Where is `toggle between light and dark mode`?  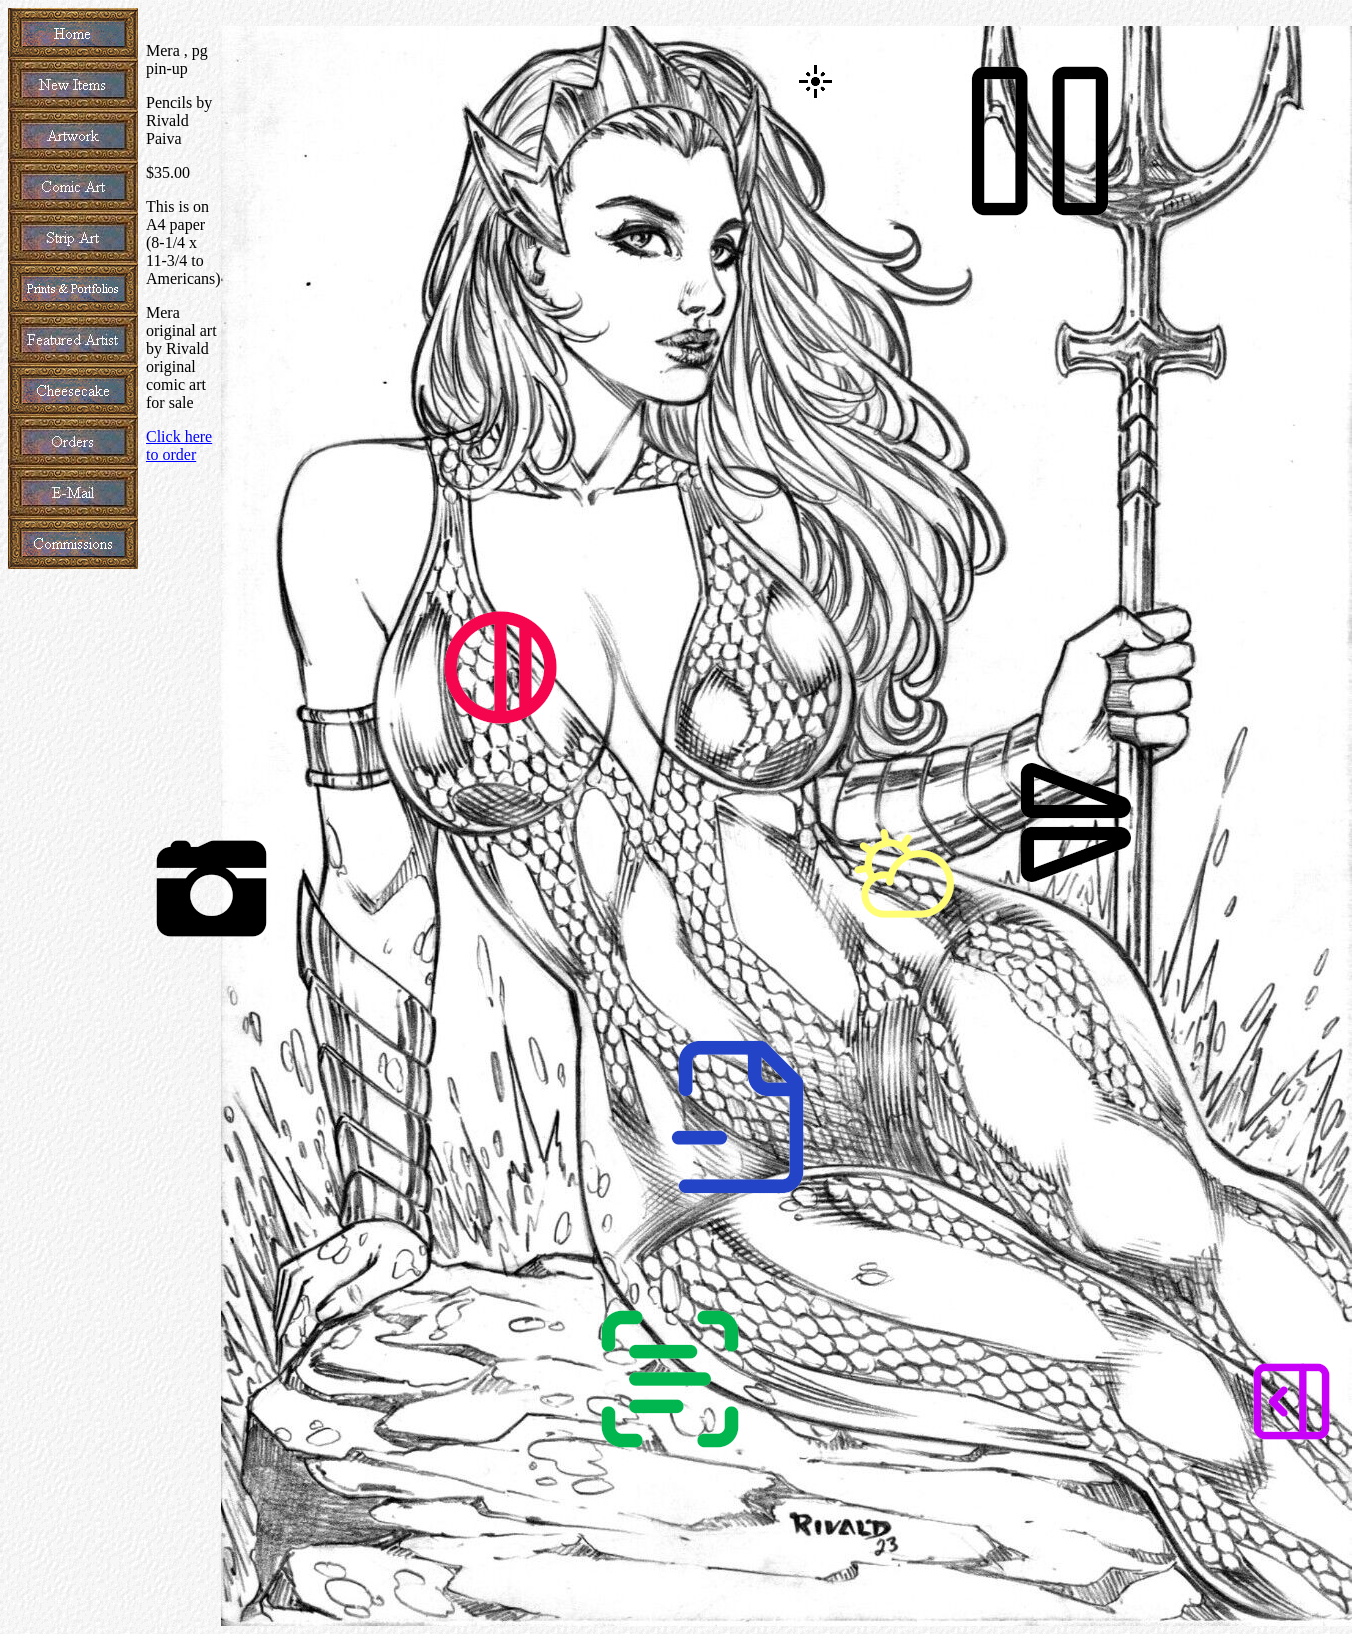 toggle between light and dark mode is located at coordinates (500, 667).